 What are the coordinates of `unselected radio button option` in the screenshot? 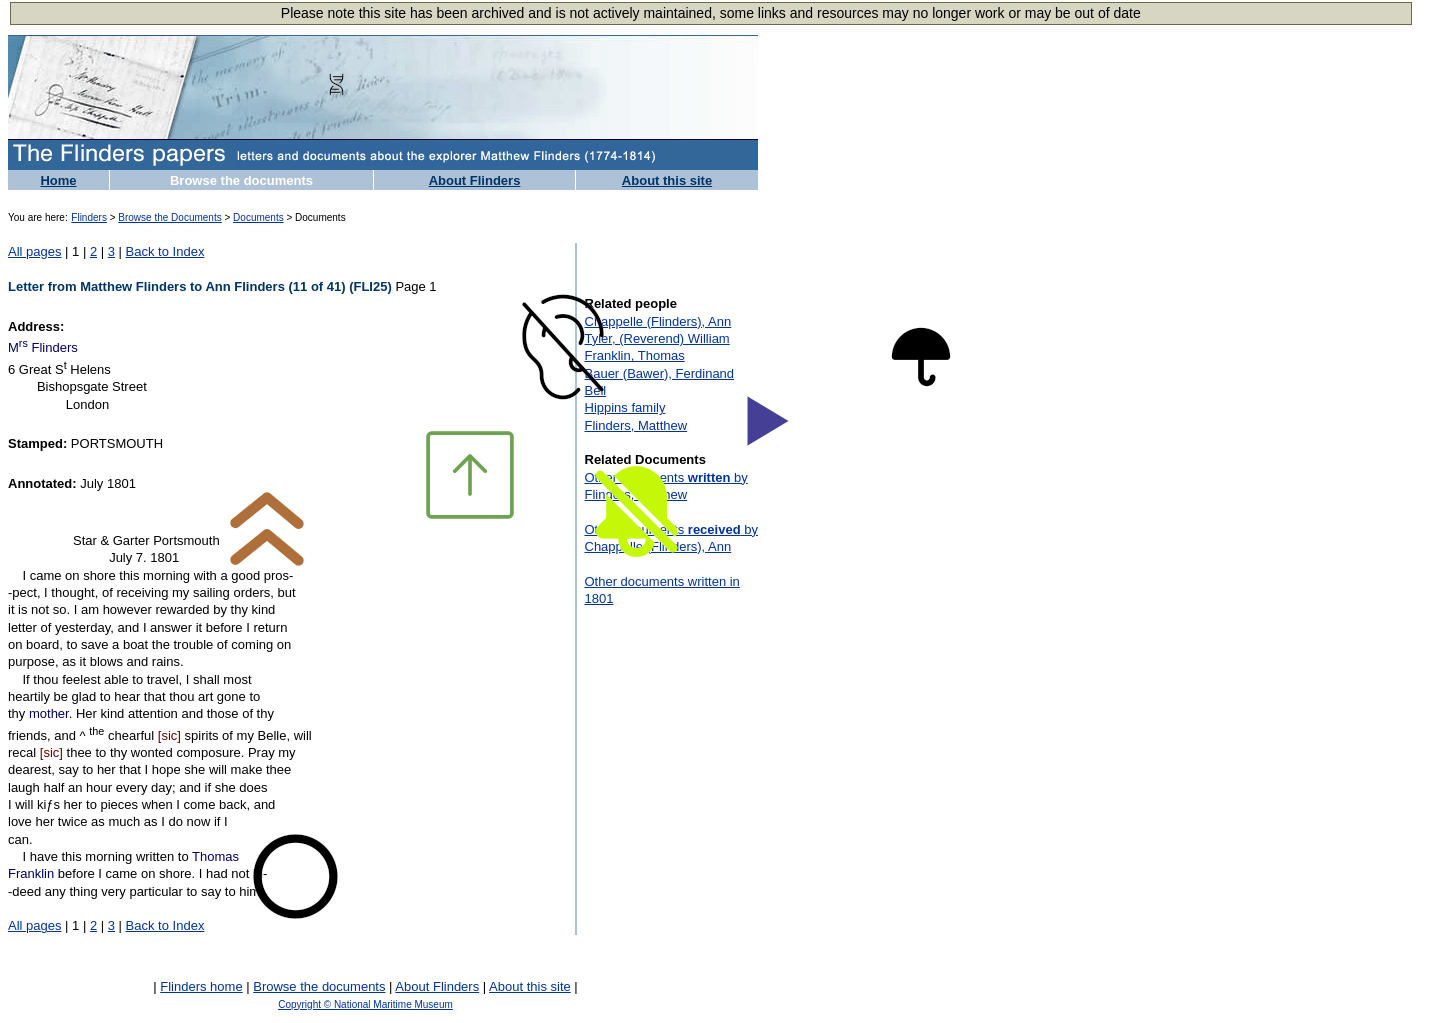 It's located at (295, 876).